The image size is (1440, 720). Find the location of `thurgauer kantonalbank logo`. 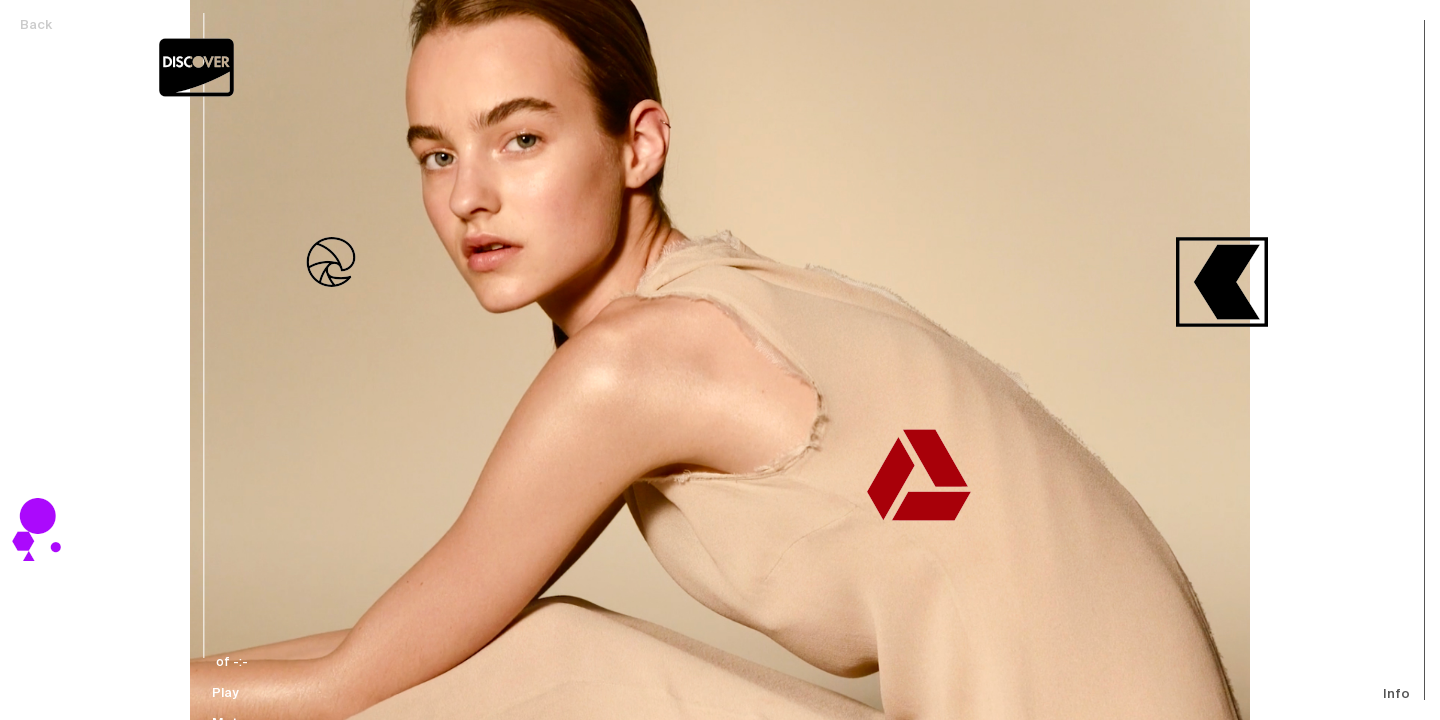

thurgauer kantonalbank logo is located at coordinates (1222, 282).